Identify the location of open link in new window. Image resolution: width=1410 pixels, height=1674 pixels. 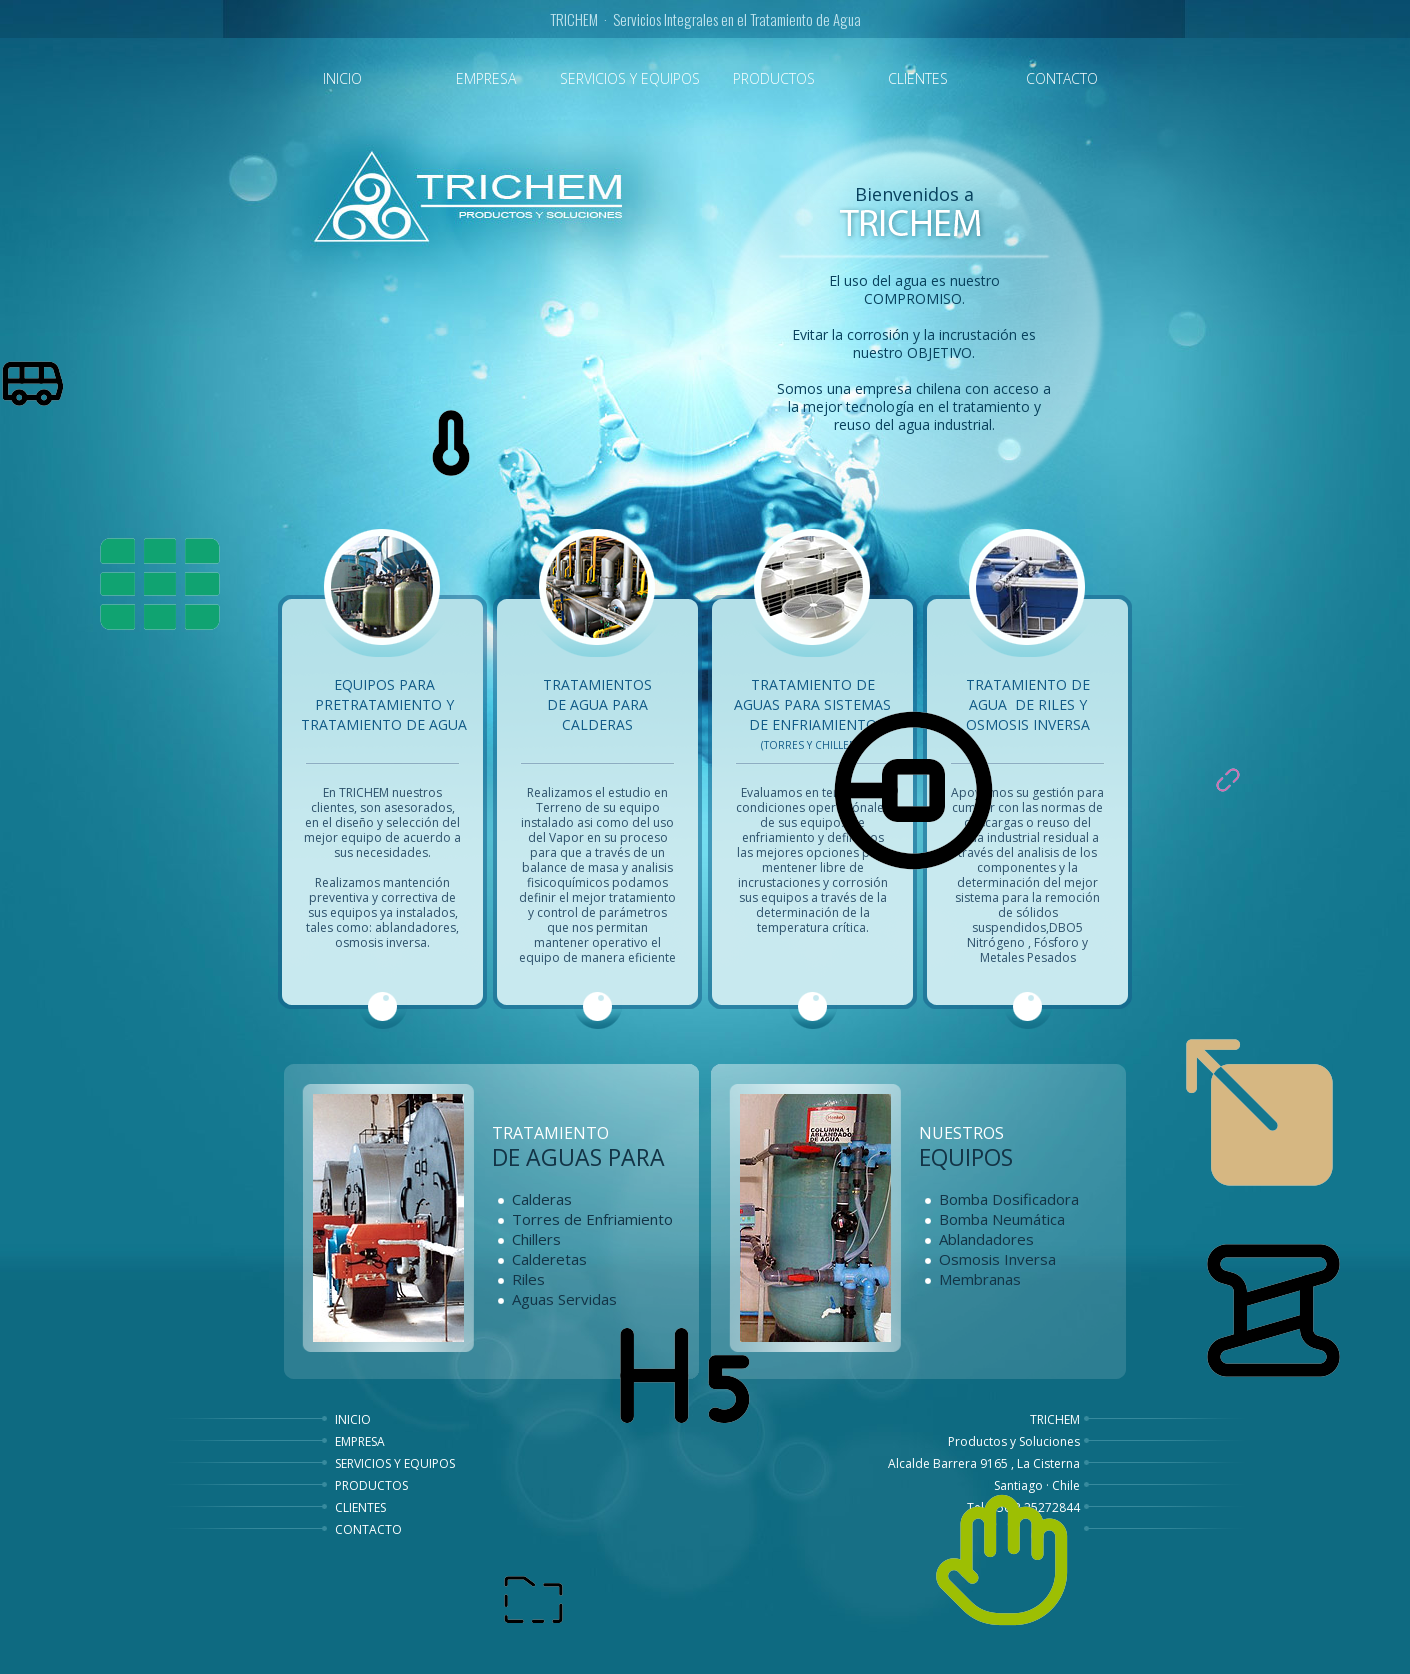
(1259, 1112).